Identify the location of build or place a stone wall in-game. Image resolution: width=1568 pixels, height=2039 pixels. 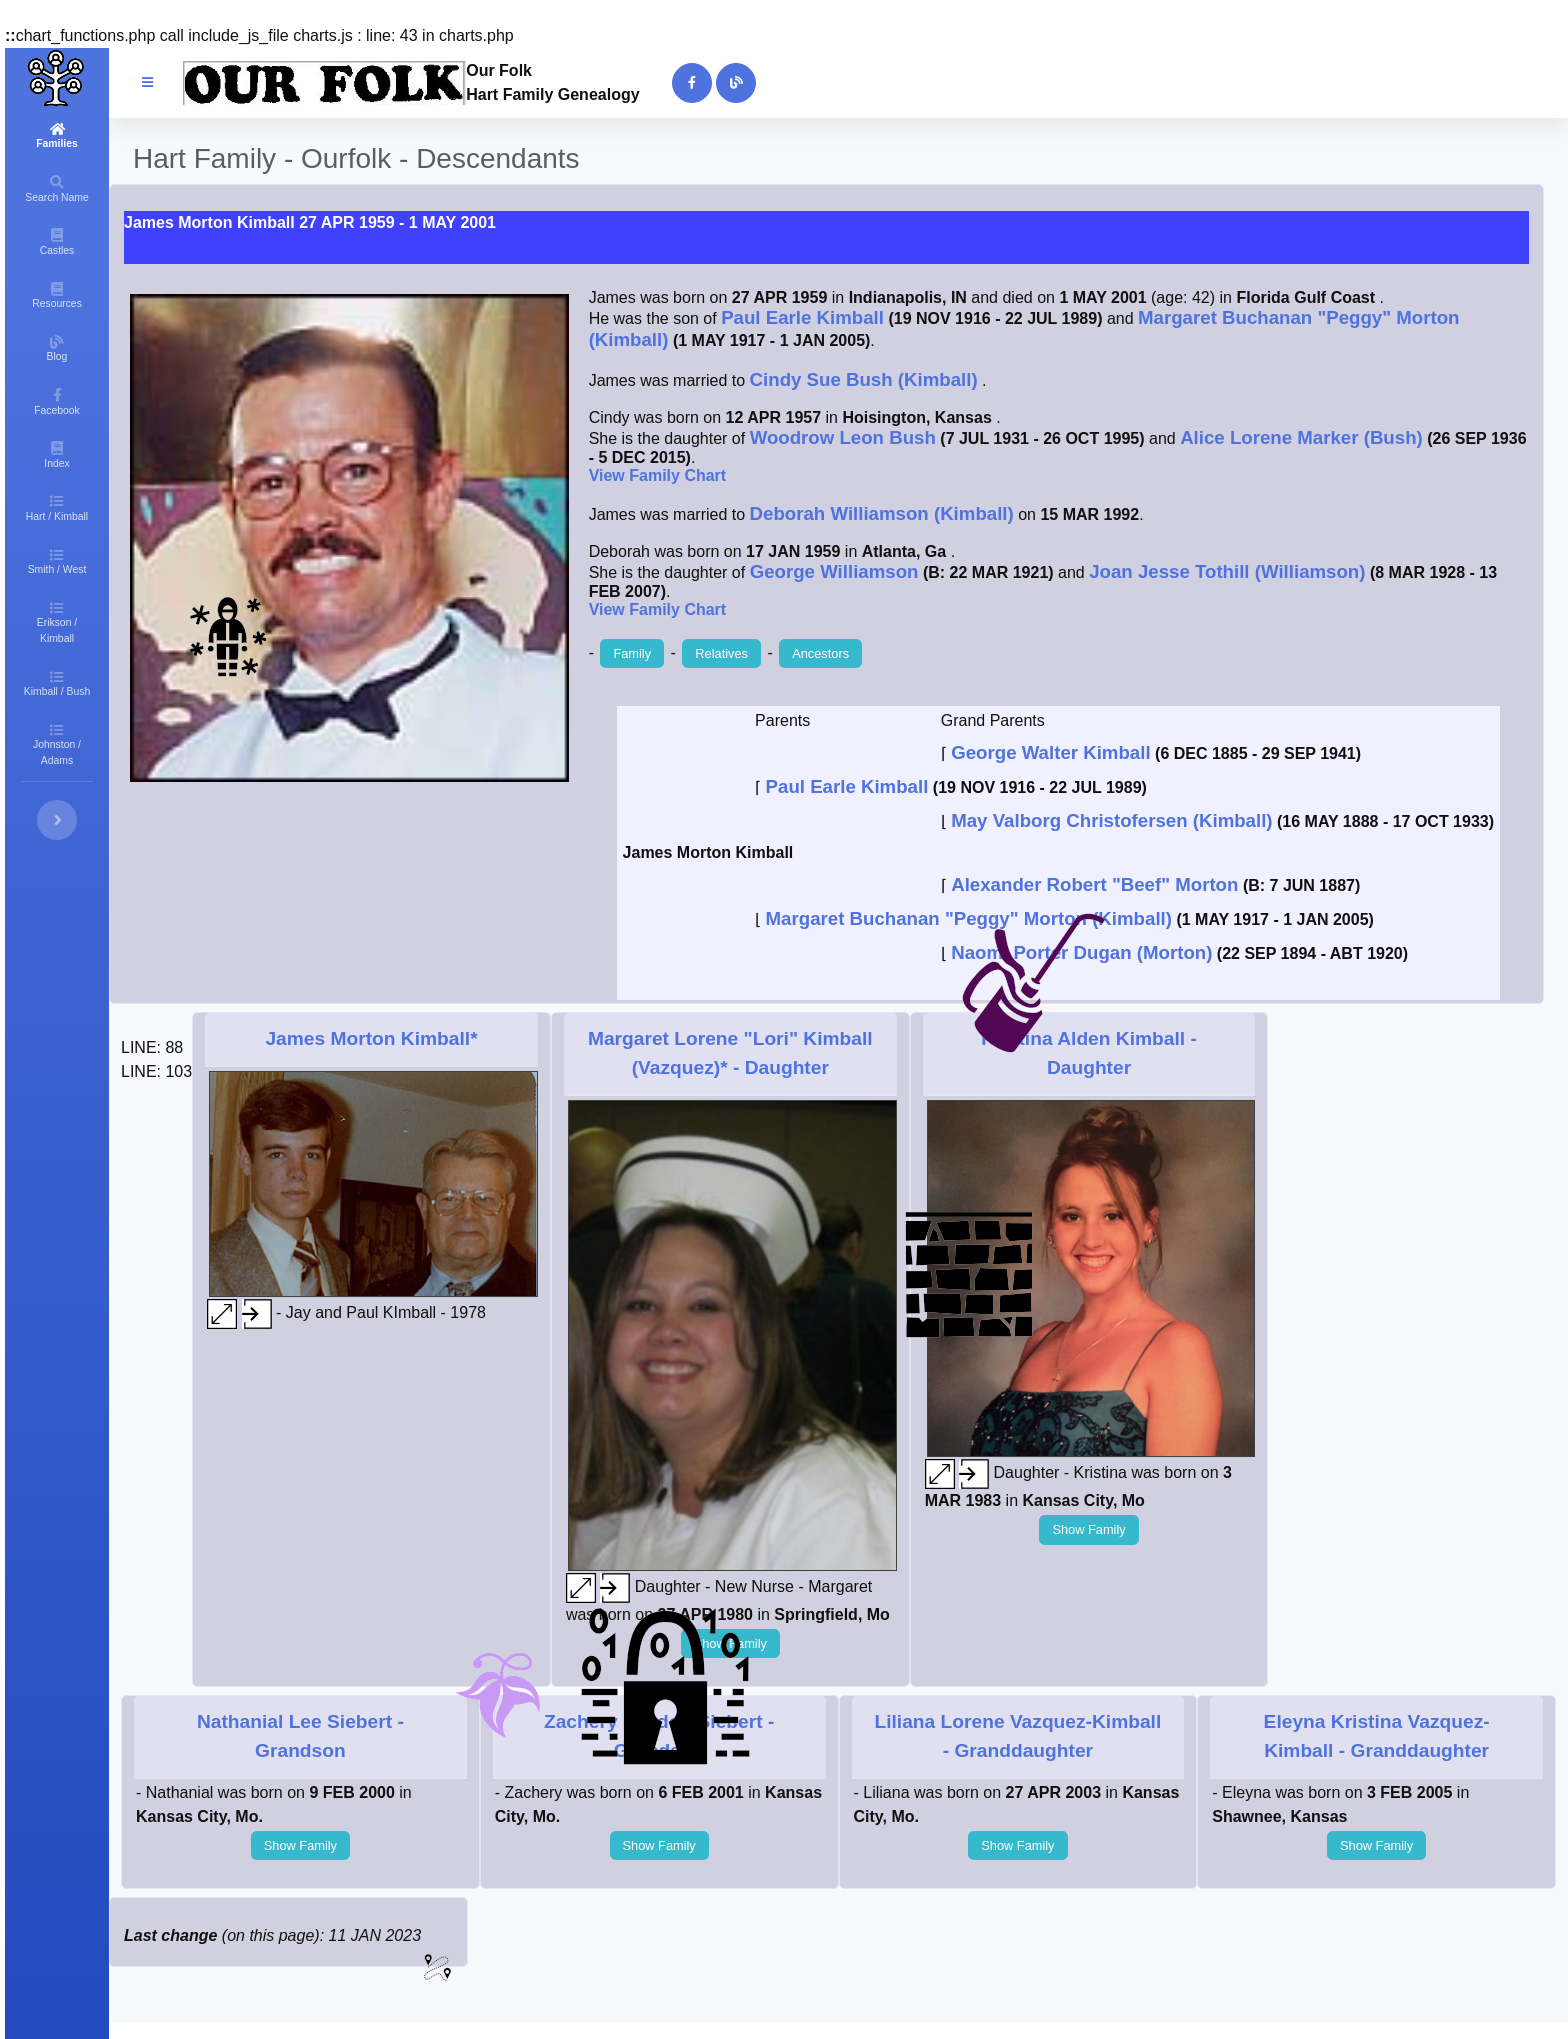
(969, 1274).